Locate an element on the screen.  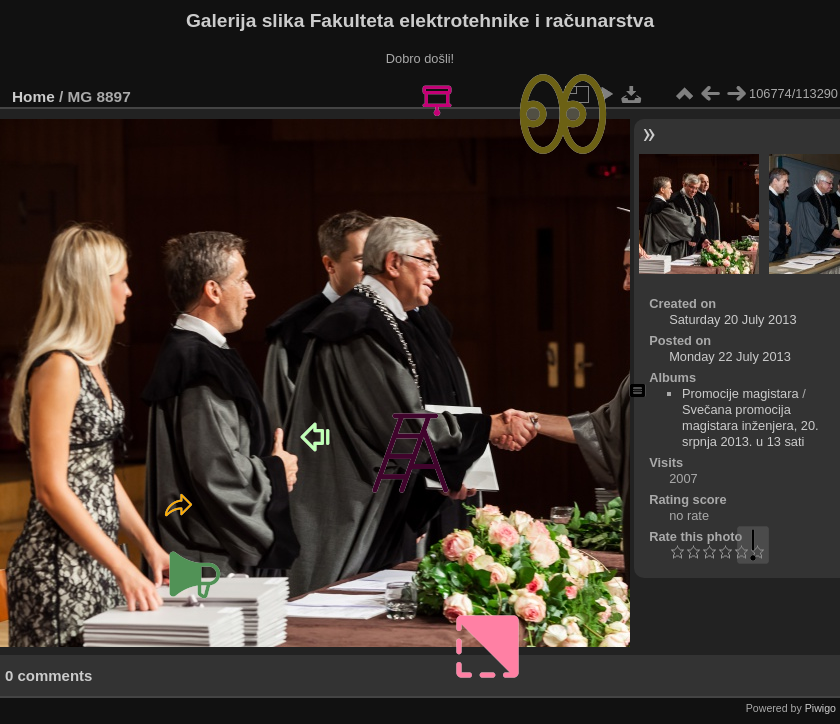
invert current selection is located at coordinates (487, 646).